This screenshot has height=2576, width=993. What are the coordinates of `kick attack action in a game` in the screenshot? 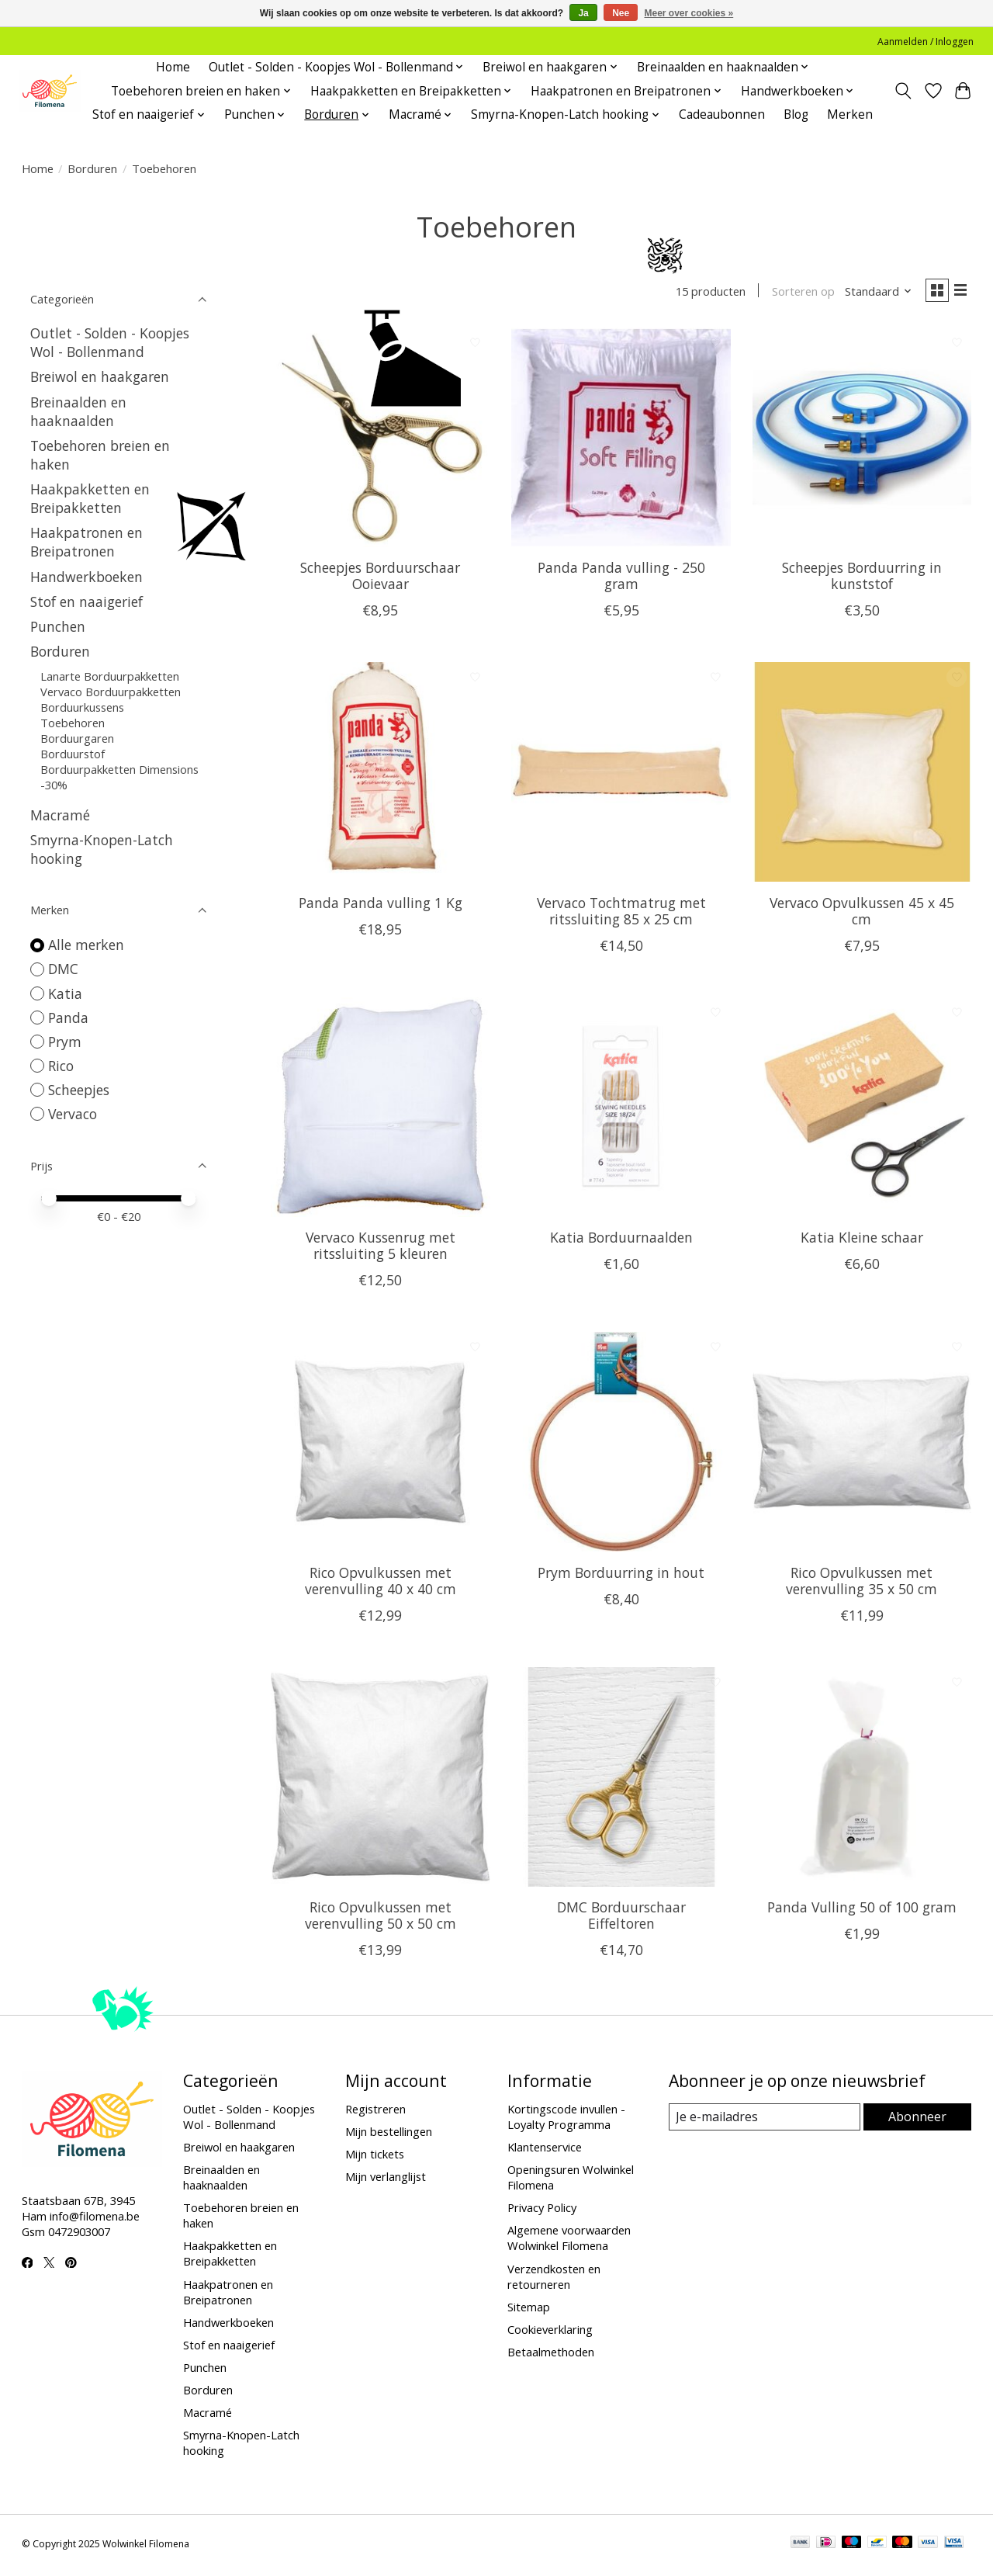 It's located at (123, 2009).